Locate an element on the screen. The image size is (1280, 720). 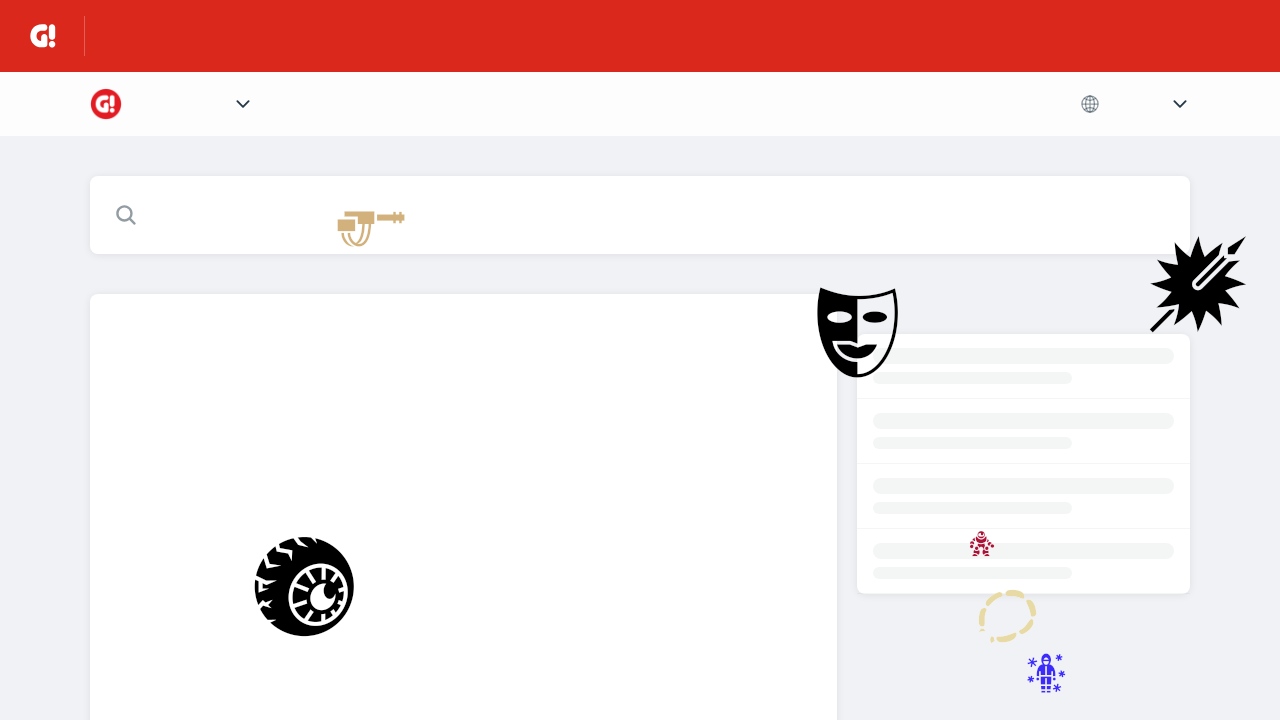
indicates loading or processing in progress is located at coordinates (1007, 616).